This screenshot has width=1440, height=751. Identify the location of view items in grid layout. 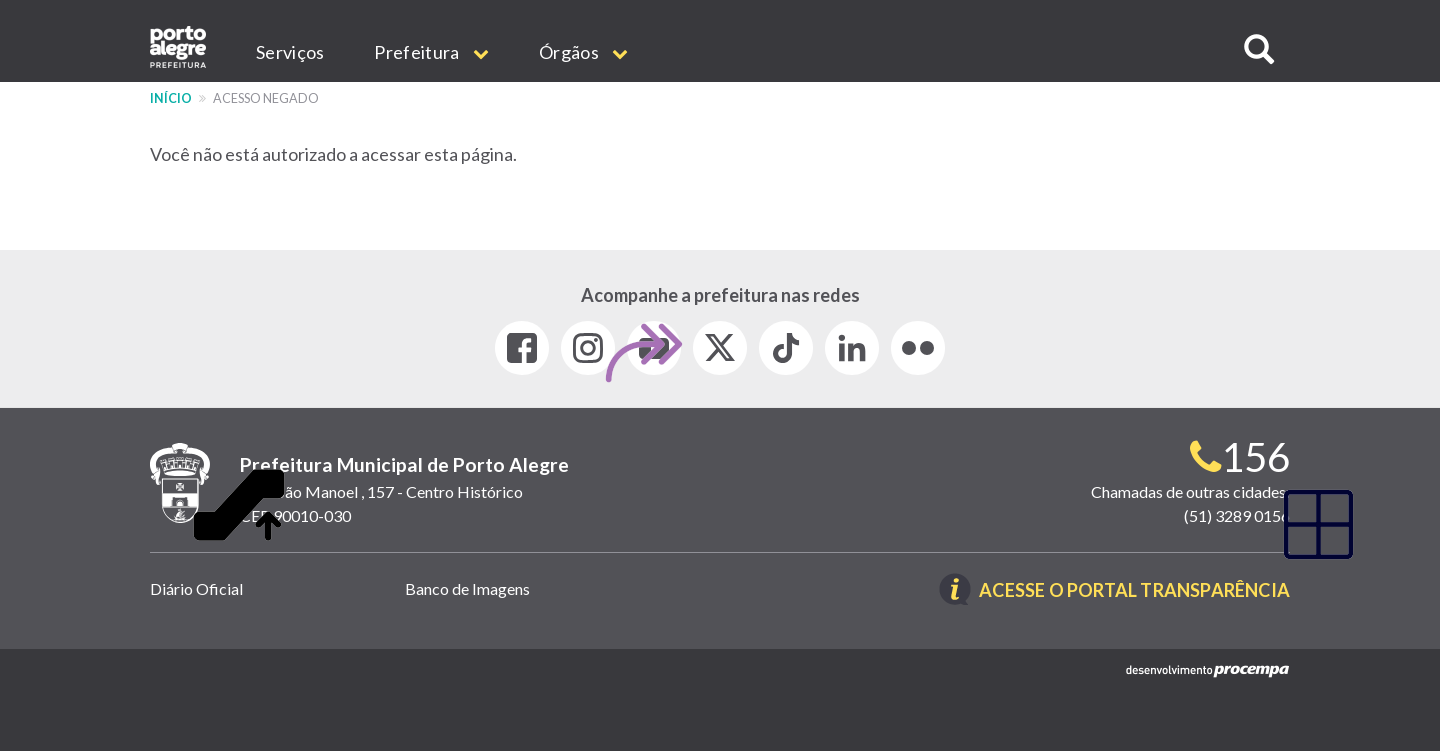
(1318, 524).